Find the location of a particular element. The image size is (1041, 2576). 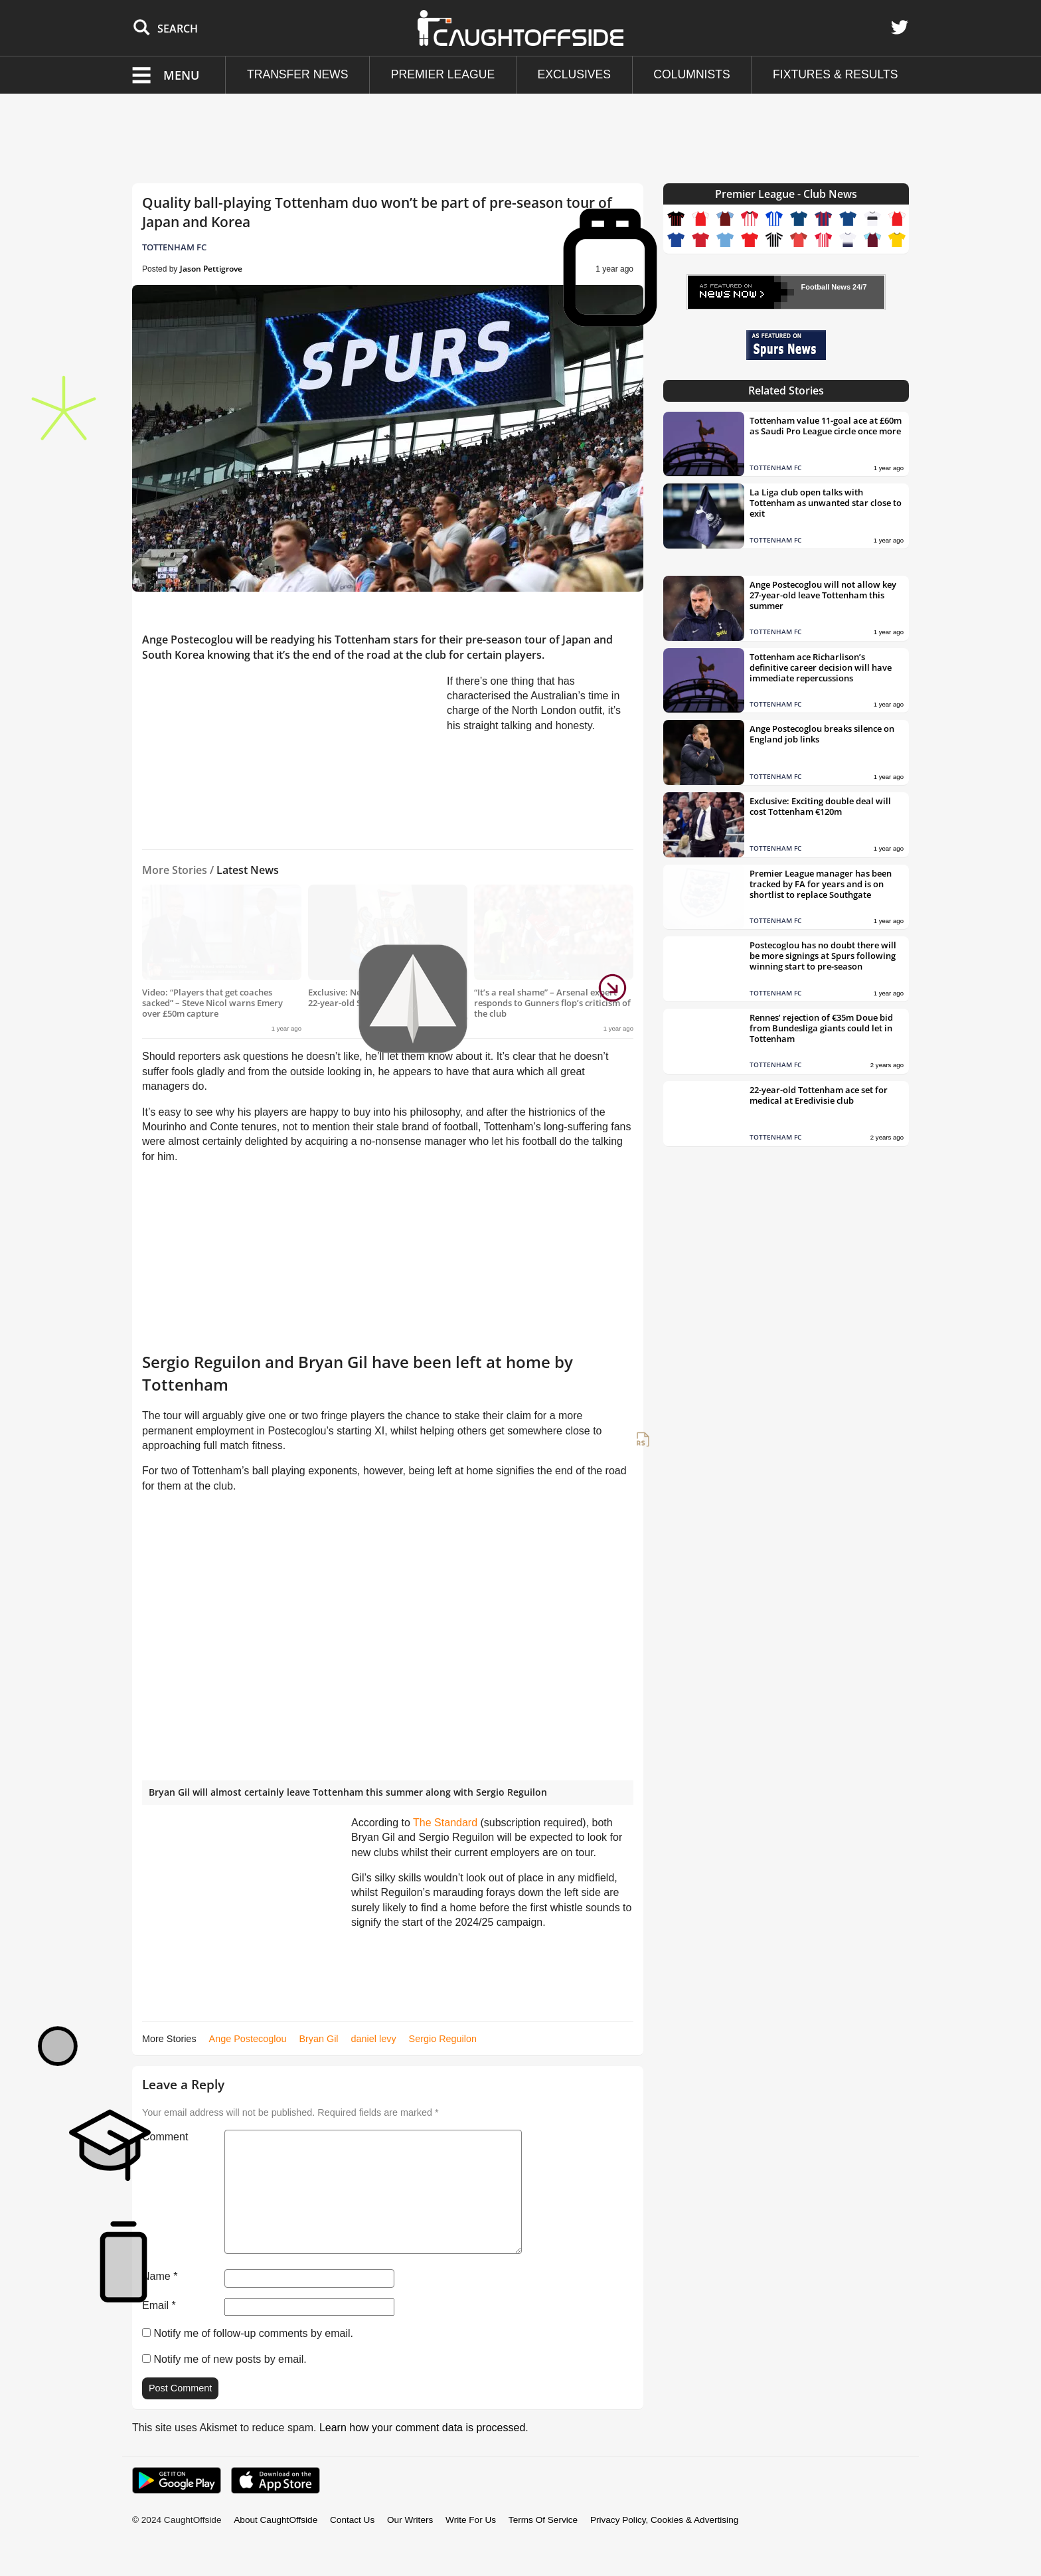

unselected radio button option is located at coordinates (58, 2046).